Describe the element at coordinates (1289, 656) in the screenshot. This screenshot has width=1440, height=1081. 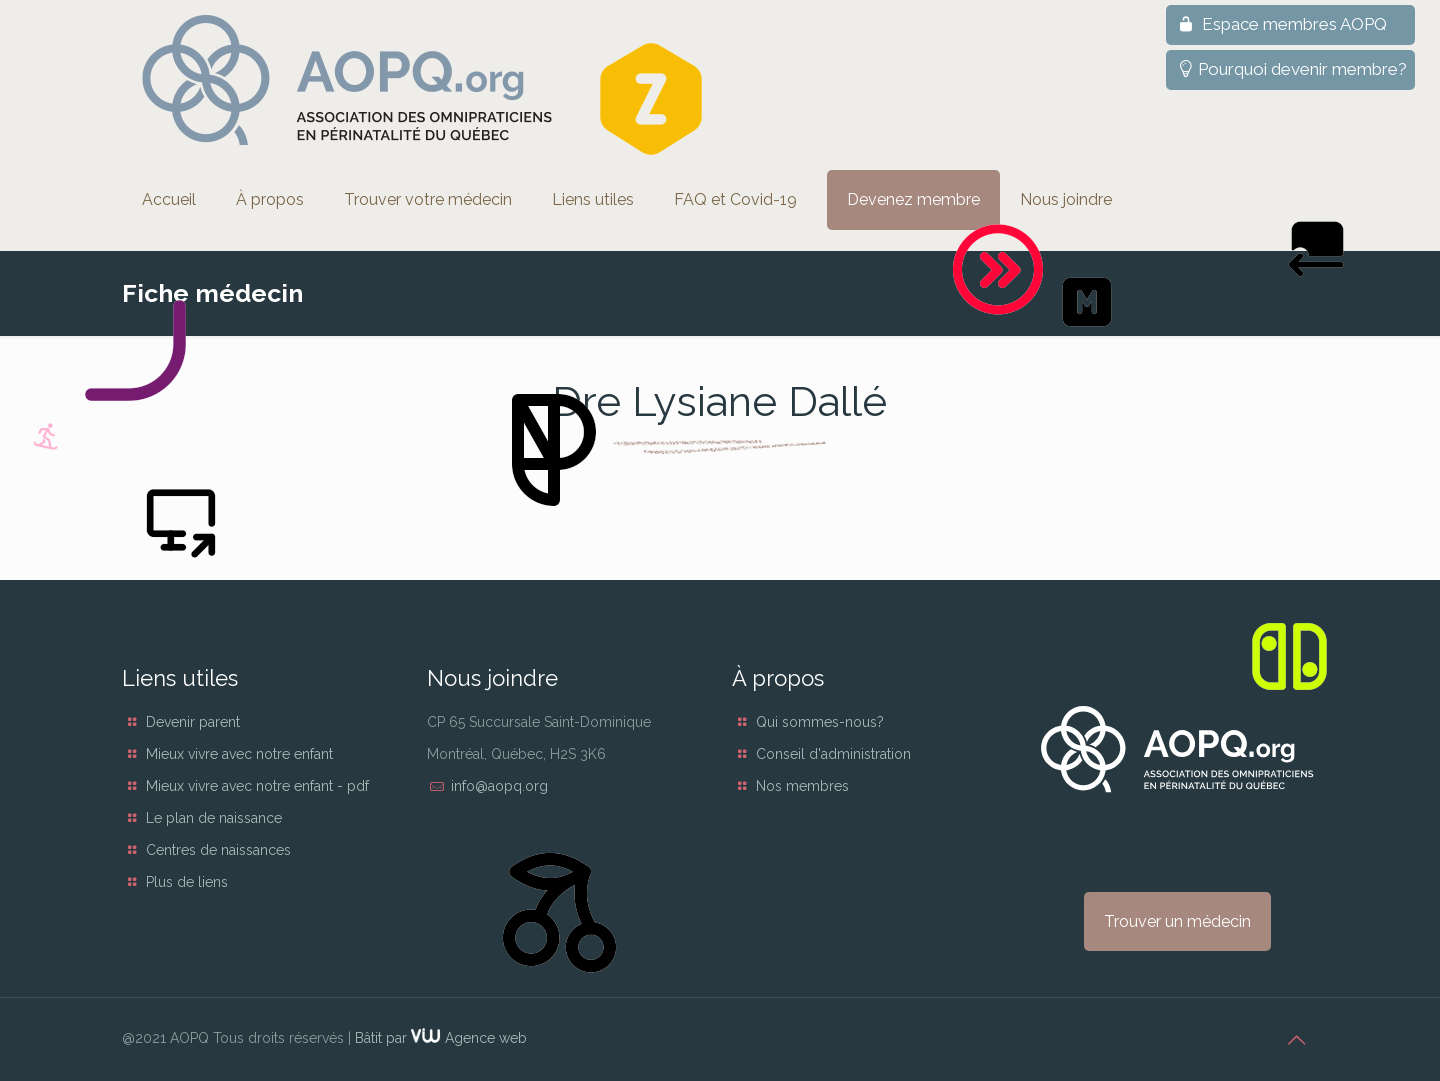
I see `access nintendo switch gaming features` at that location.